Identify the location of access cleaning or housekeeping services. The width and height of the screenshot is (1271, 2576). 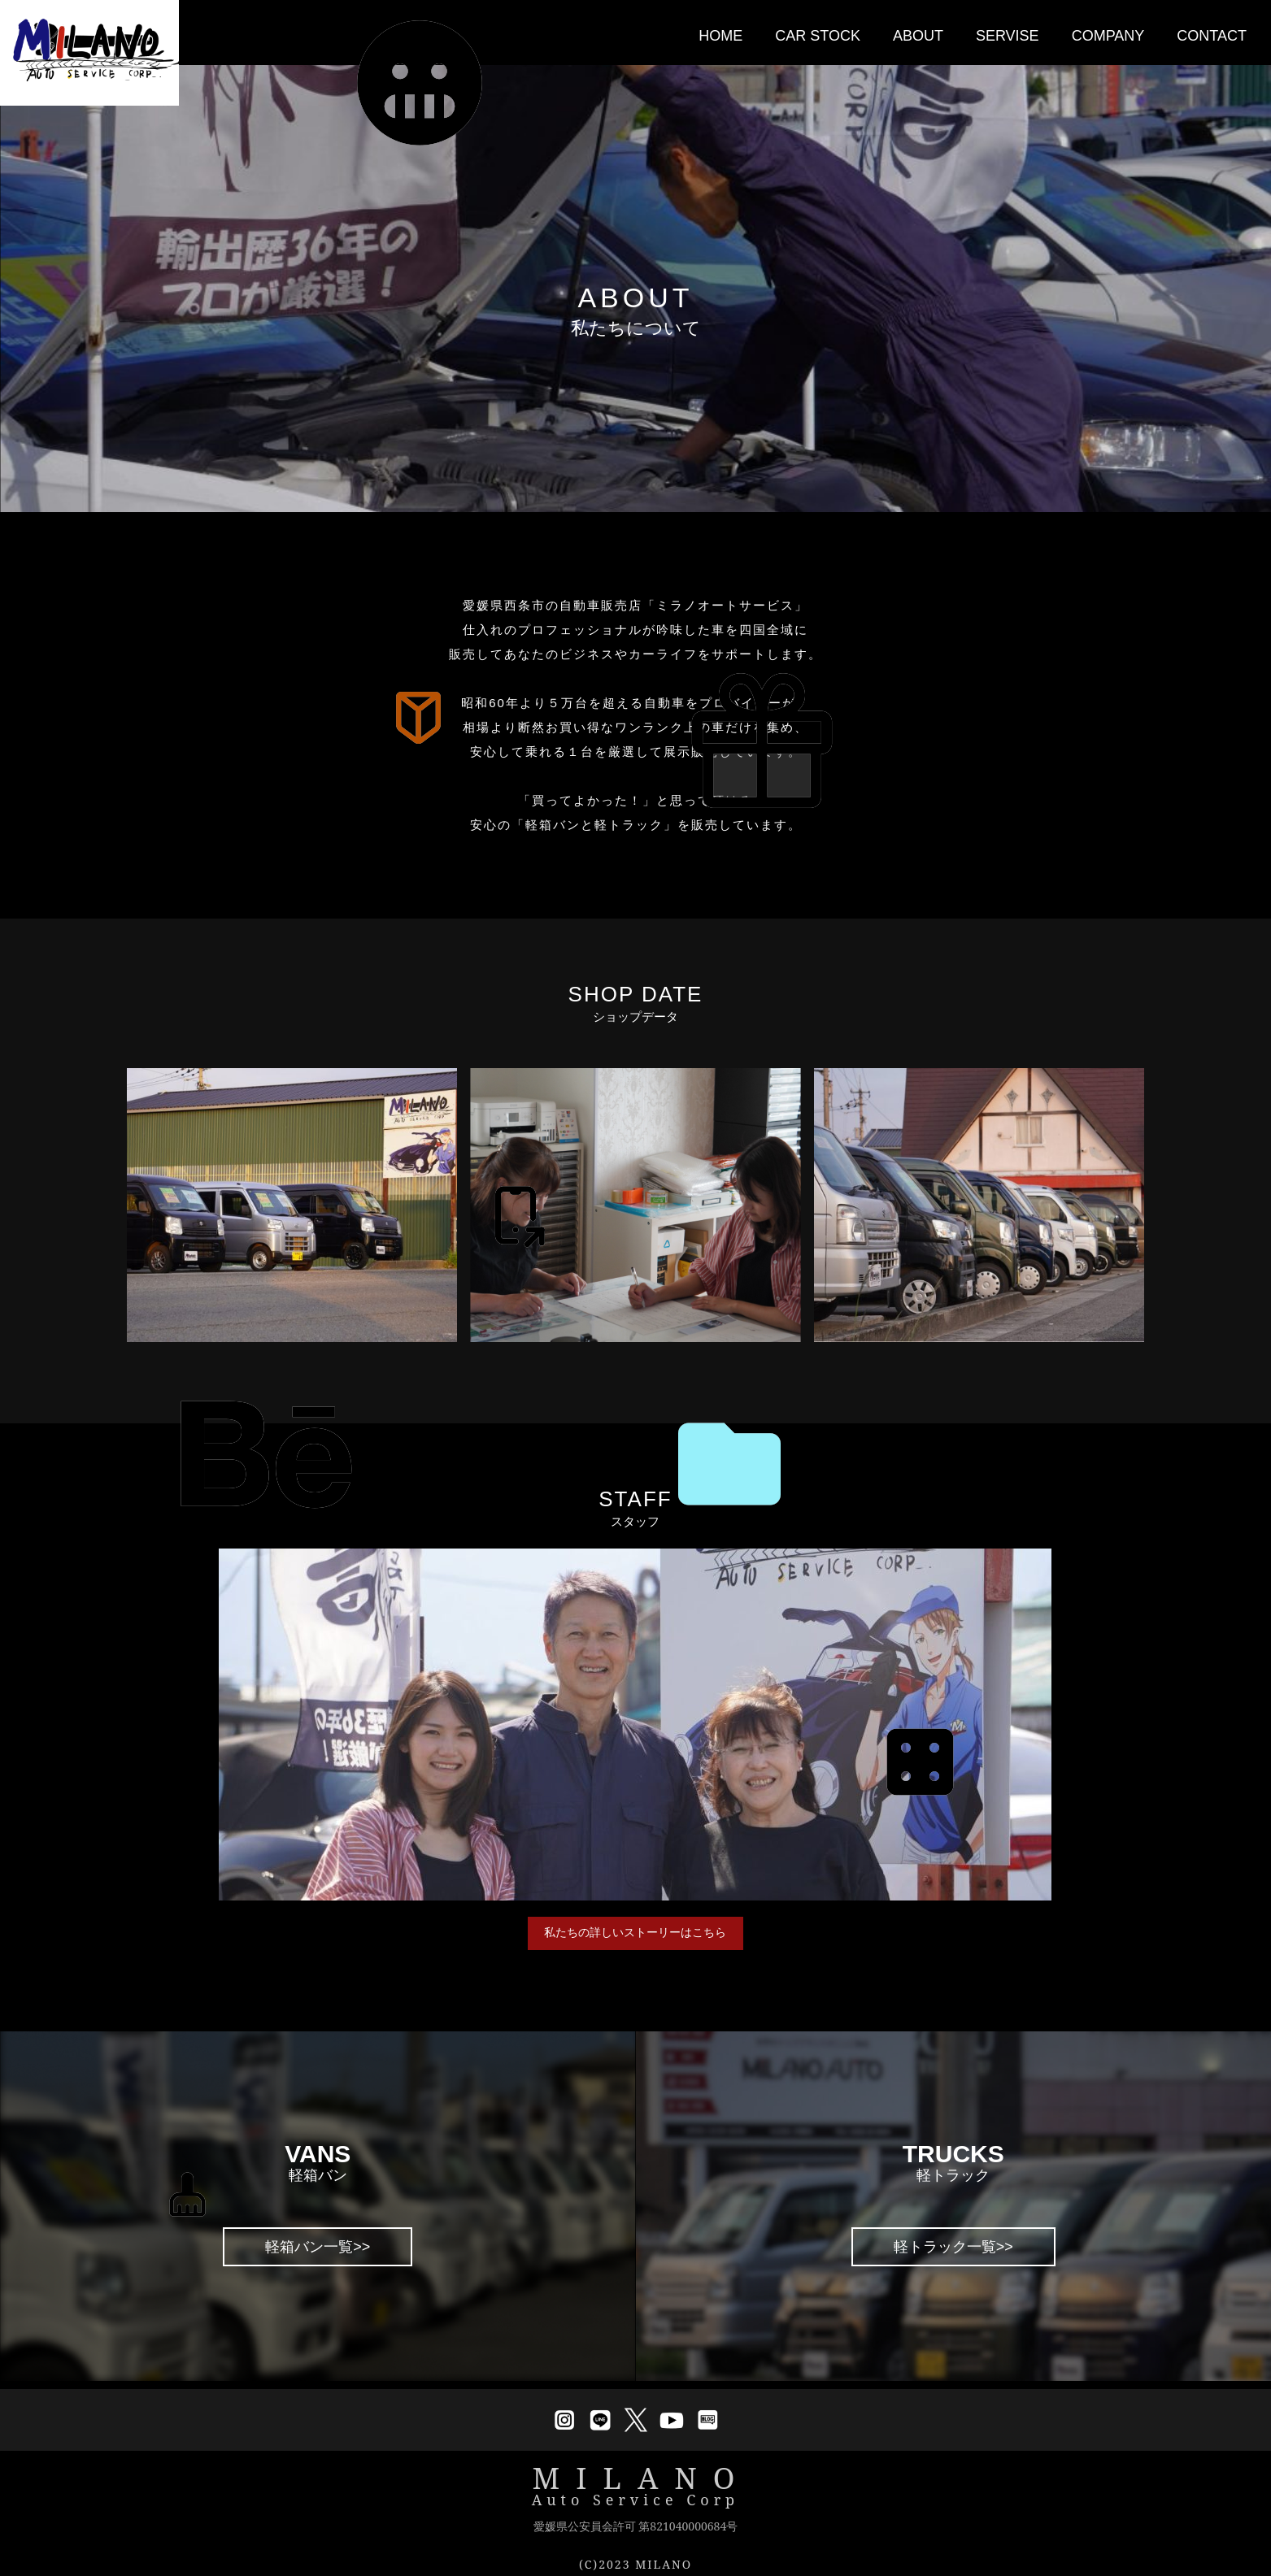
(187, 2194).